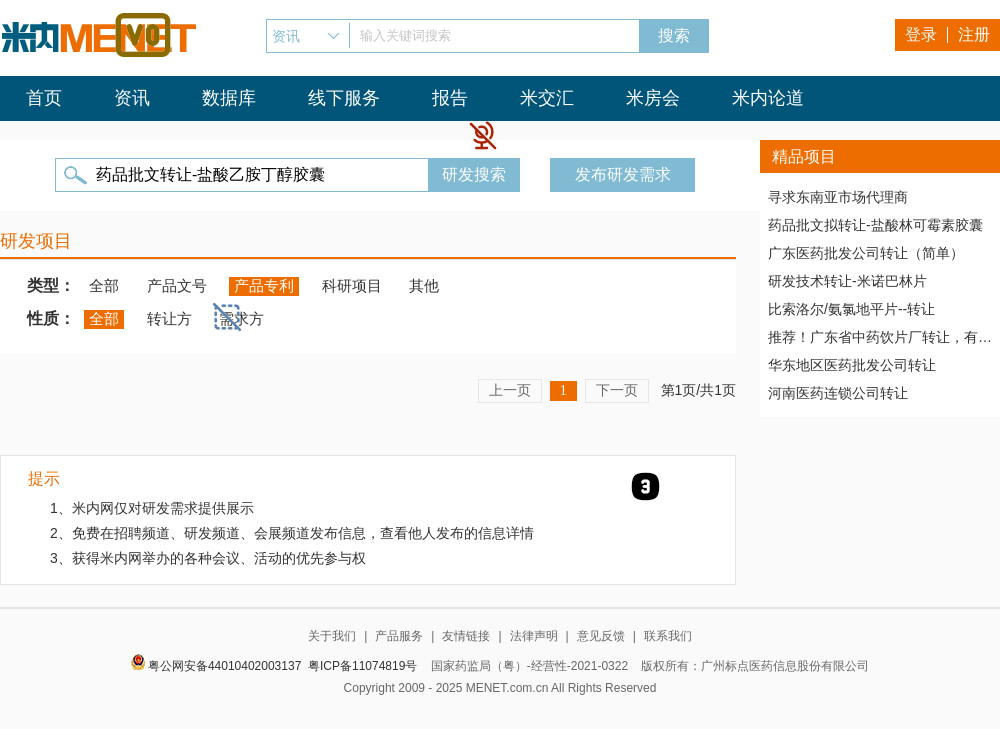  What do you see at coordinates (483, 136) in the screenshot?
I see `disable network or internet connection` at bounding box center [483, 136].